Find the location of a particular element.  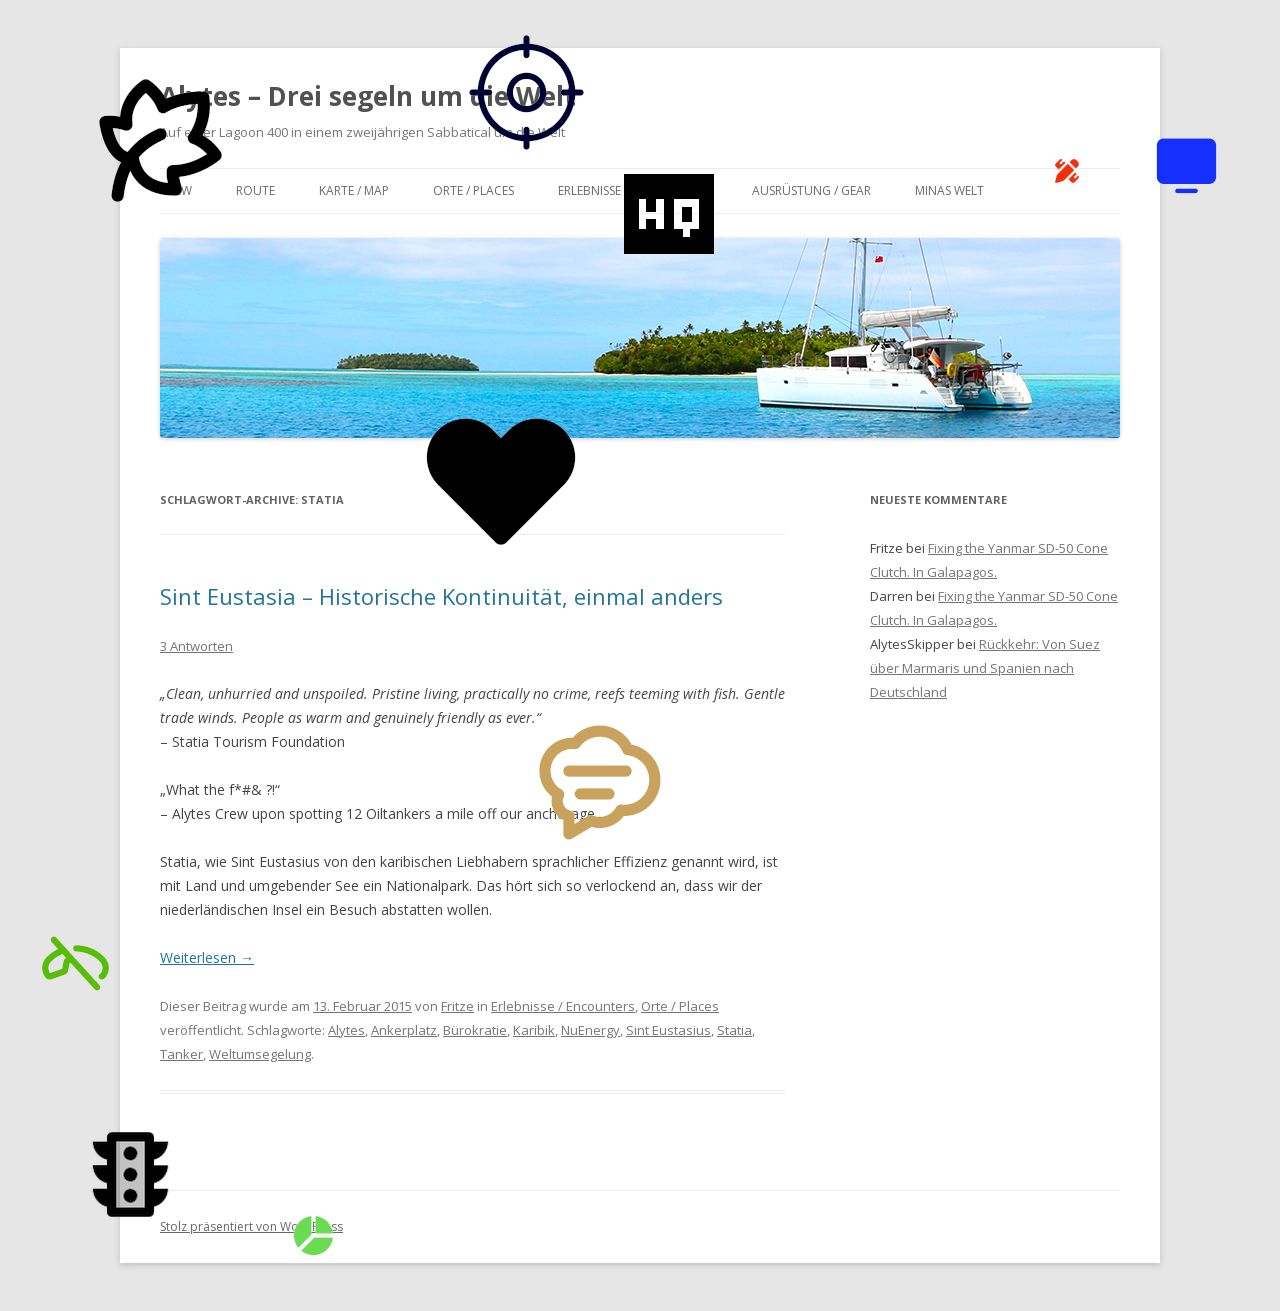

access design or editing tools is located at coordinates (1067, 171).